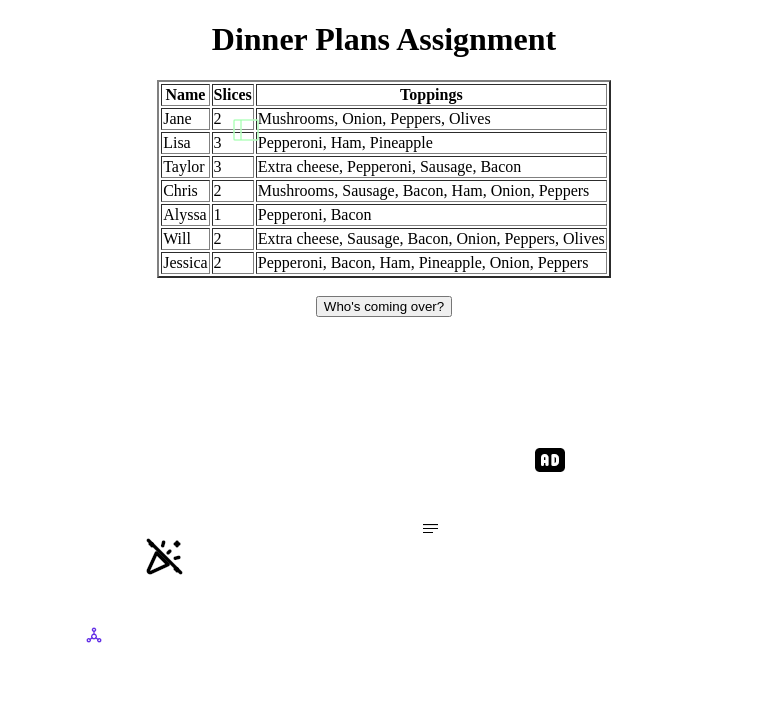  What do you see at coordinates (246, 130) in the screenshot?
I see `toggle sidebar panel visibility` at bounding box center [246, 130].